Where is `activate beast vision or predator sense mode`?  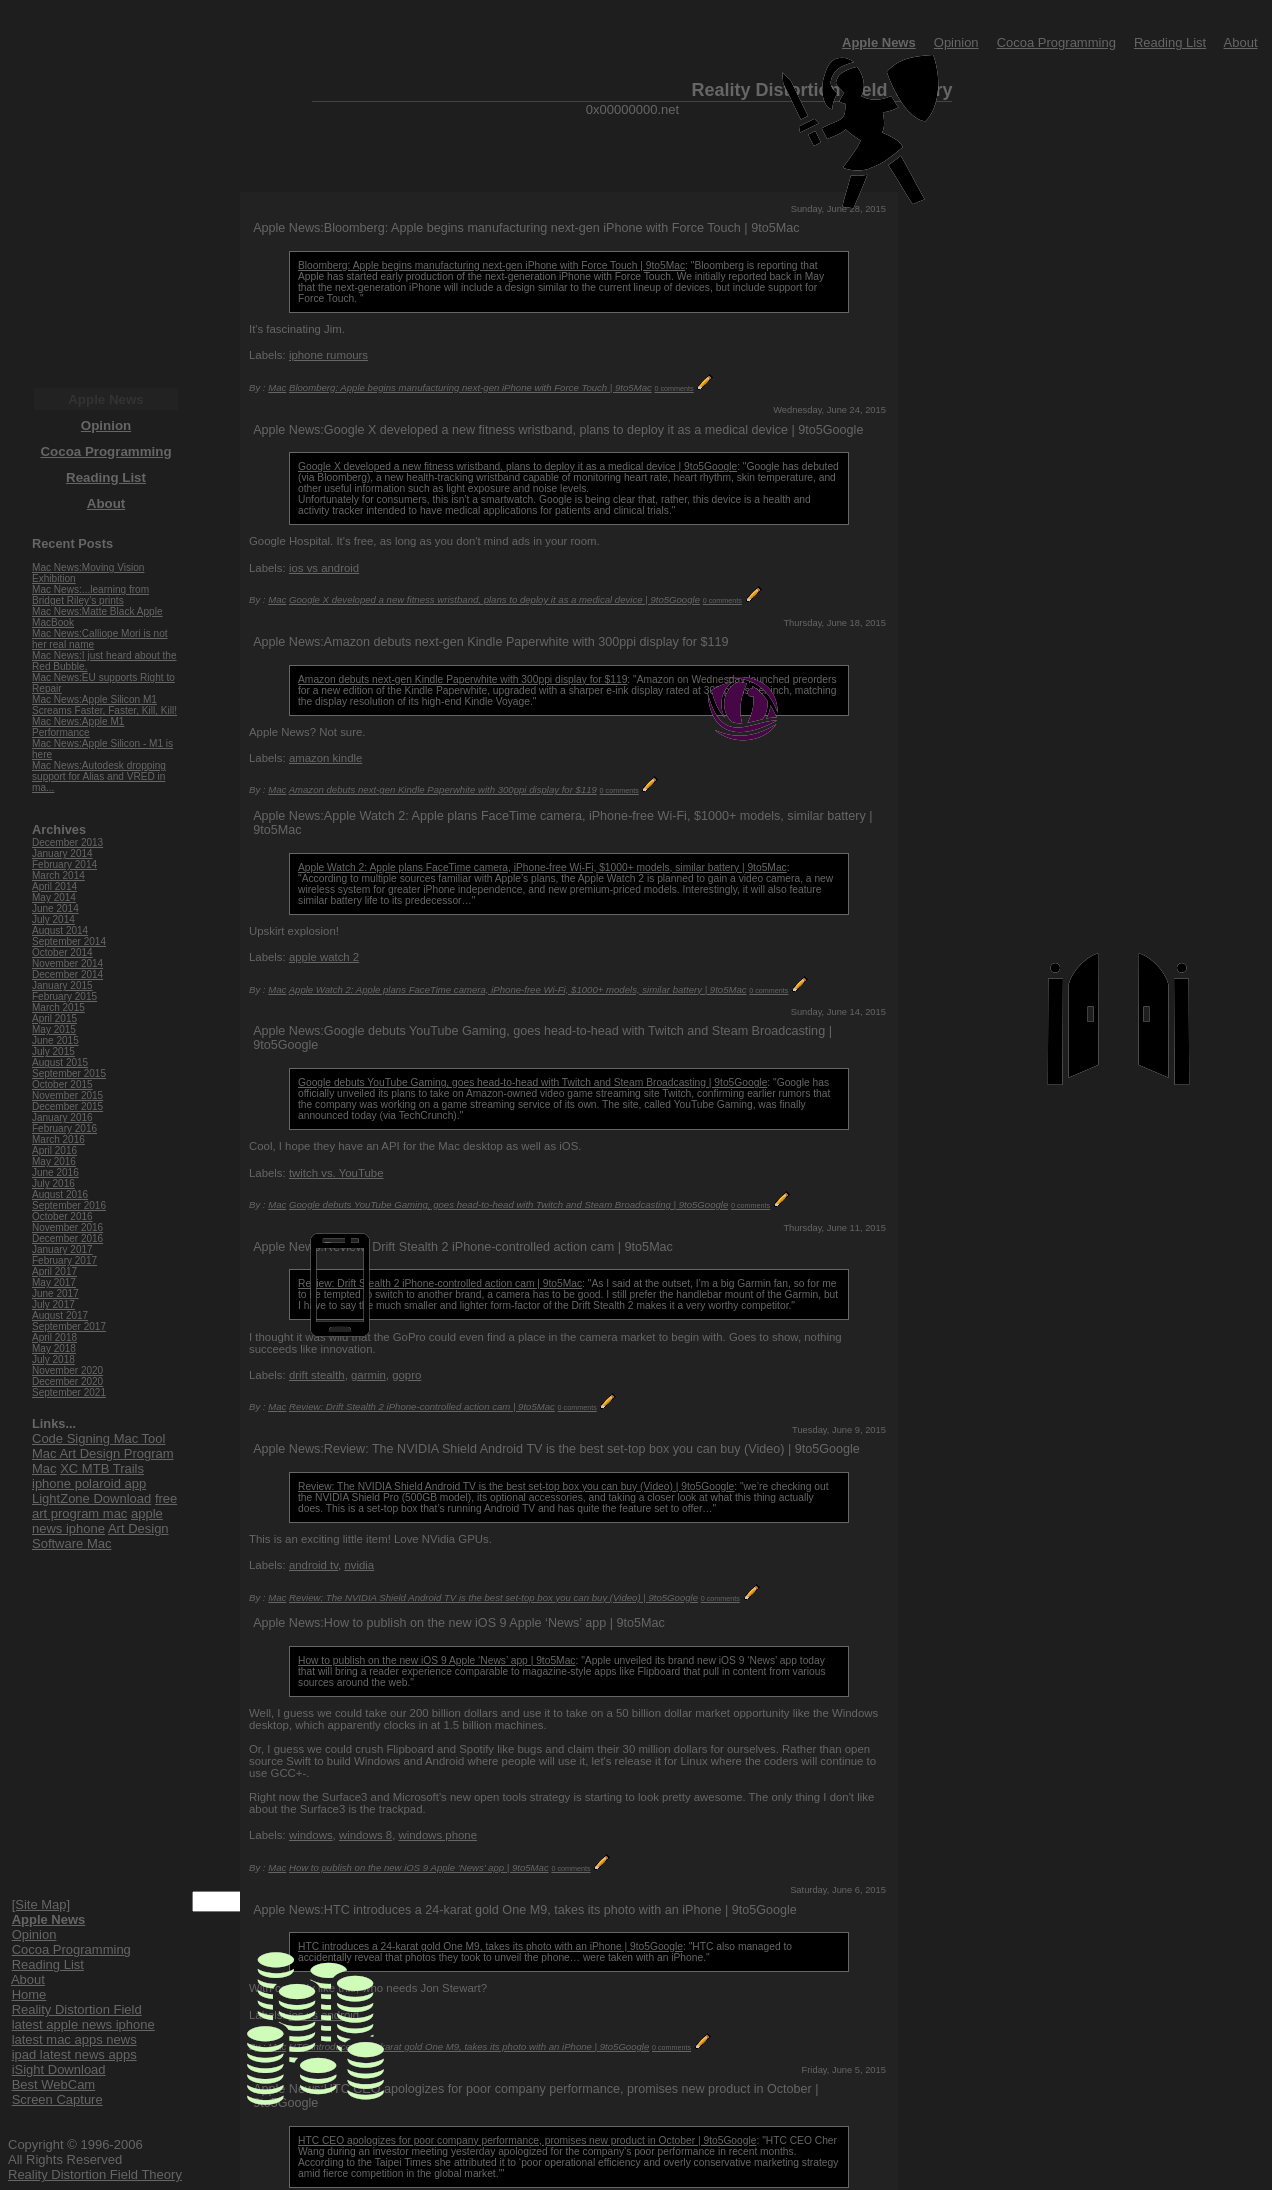
activate beast vision or predator sense mode is located at coordinates (742, 707).